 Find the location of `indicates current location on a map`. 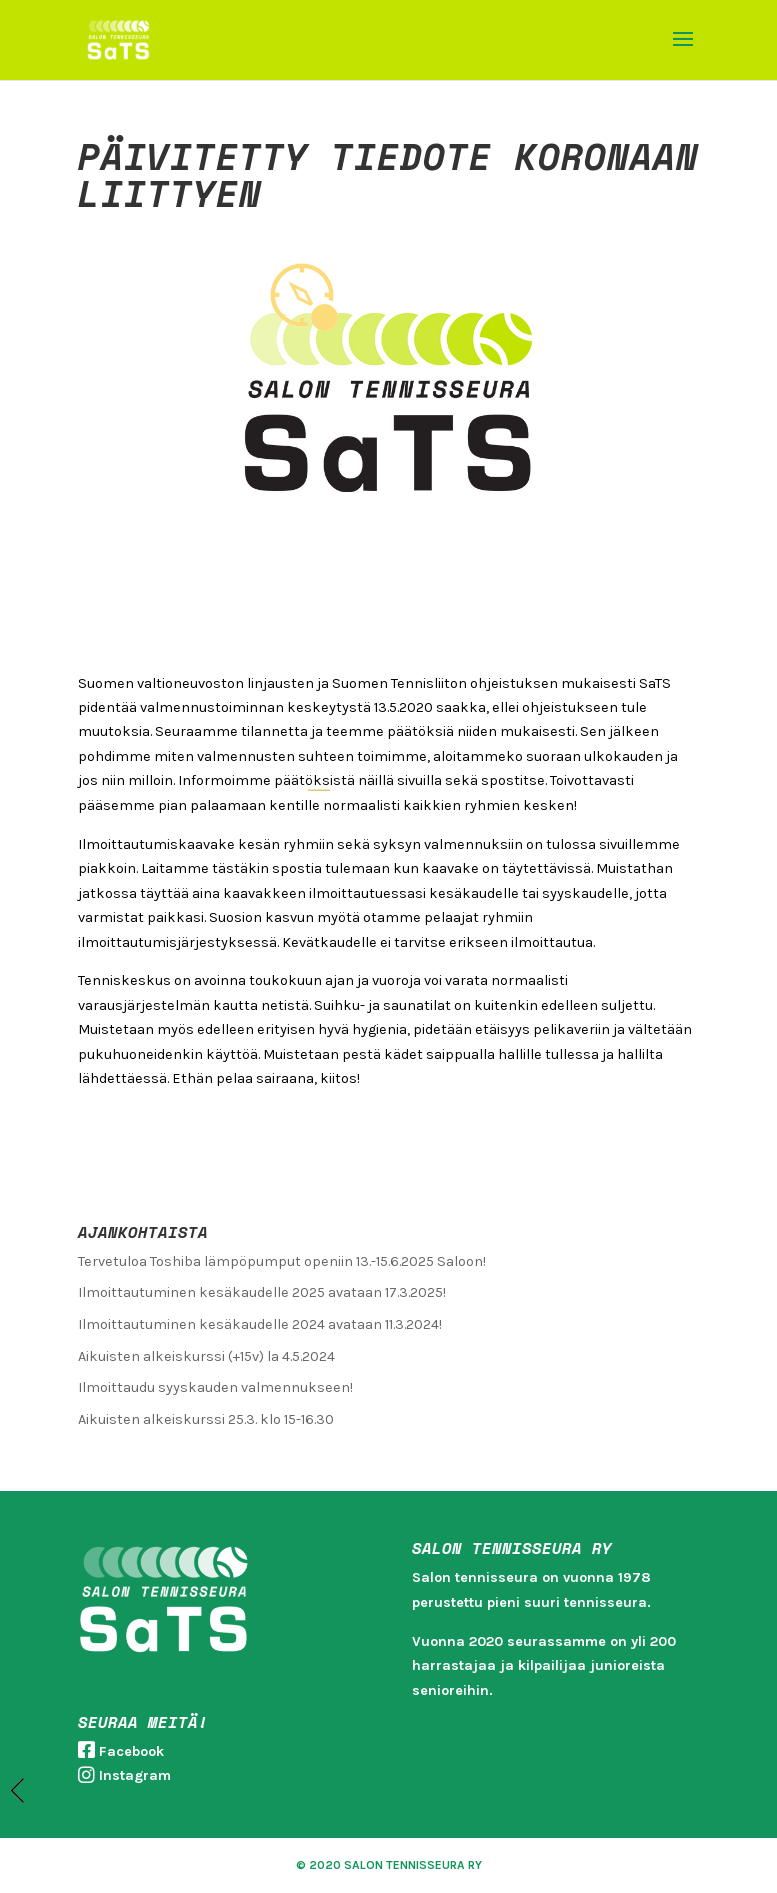

indicates current location on a map is located at coordinates (302, 295).